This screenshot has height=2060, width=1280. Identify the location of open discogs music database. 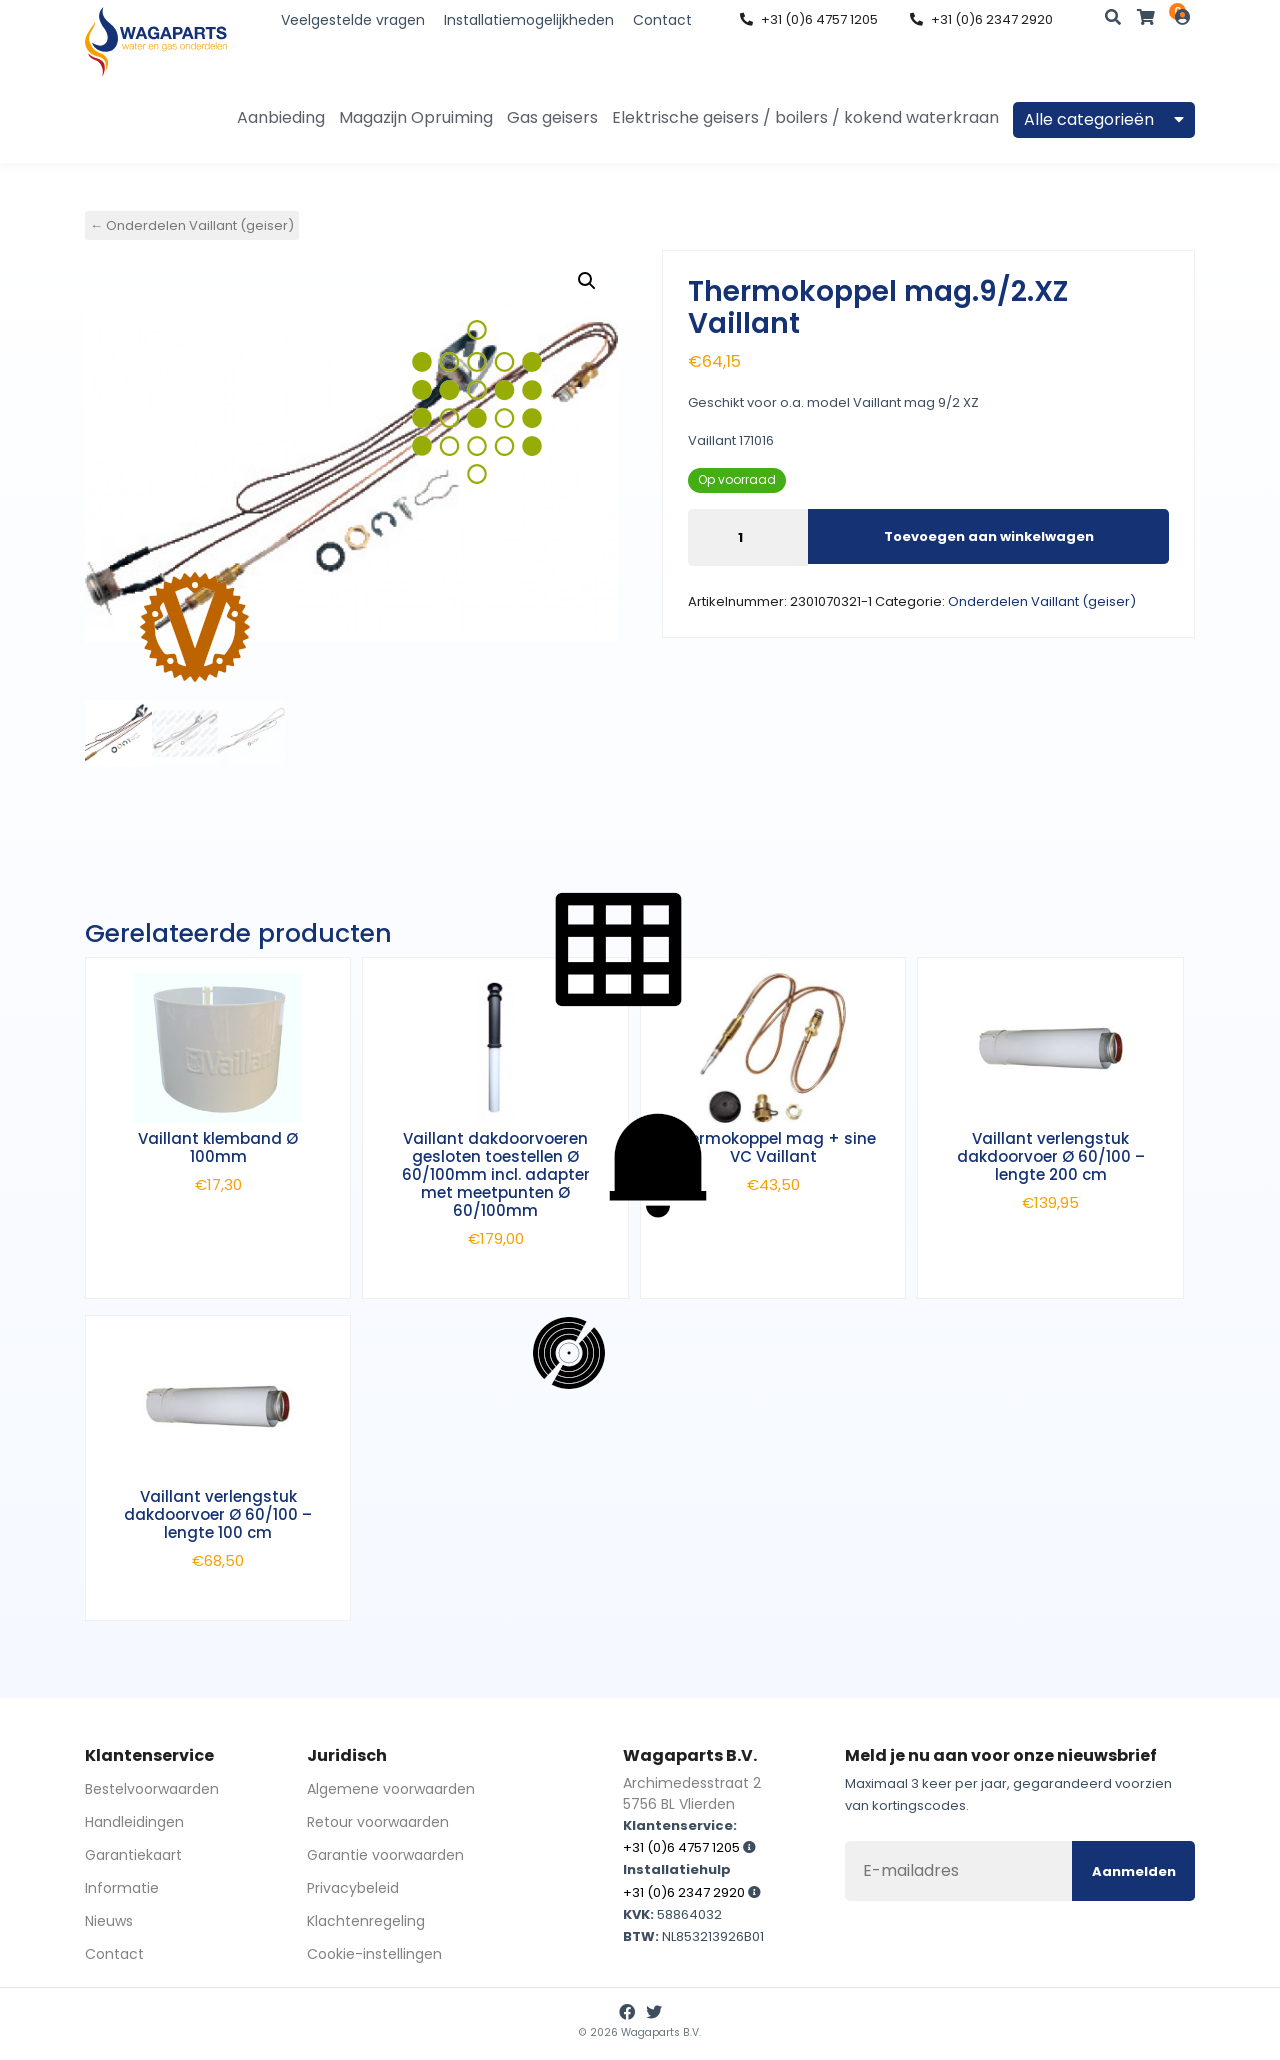
(569, 1353).